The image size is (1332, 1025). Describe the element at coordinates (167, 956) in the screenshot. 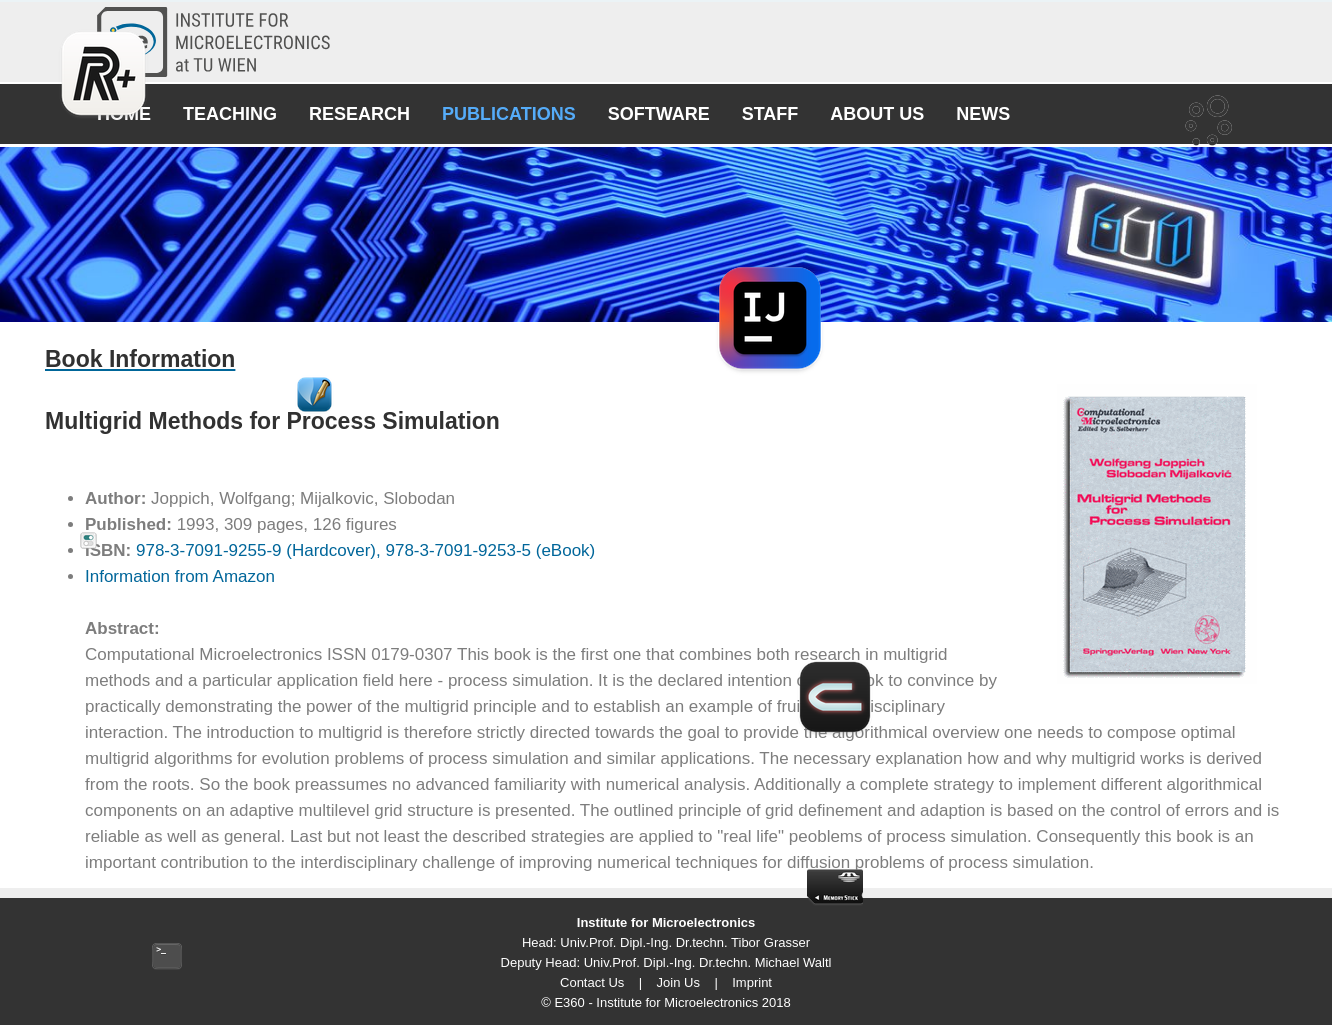

I see `open the terminal application` at that location.